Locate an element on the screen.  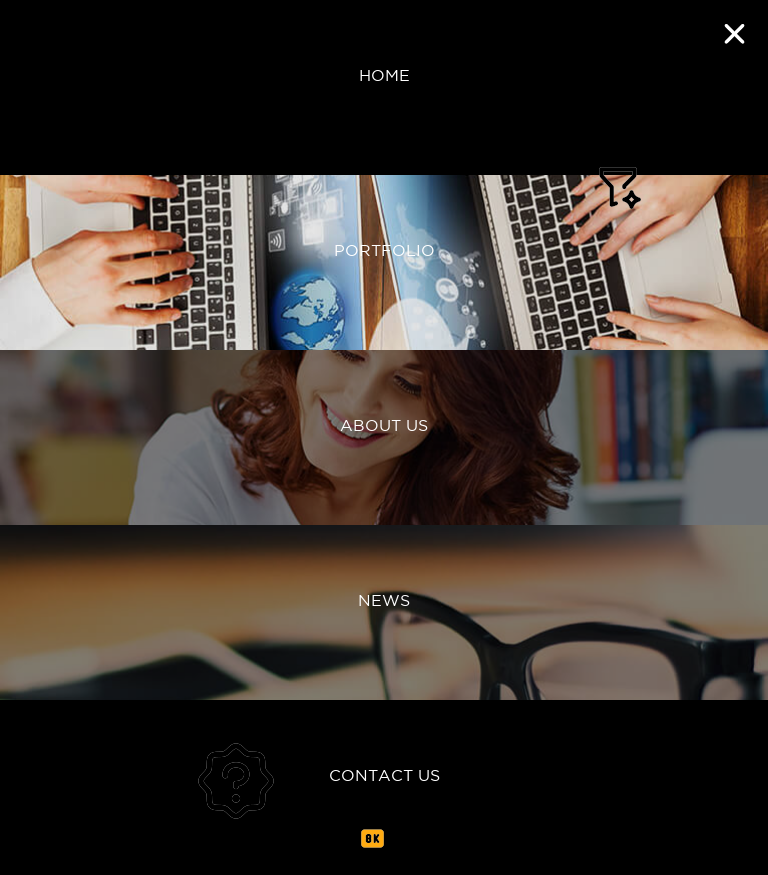
indicates 8K video resolution quality is located at coordinates (372, 838).